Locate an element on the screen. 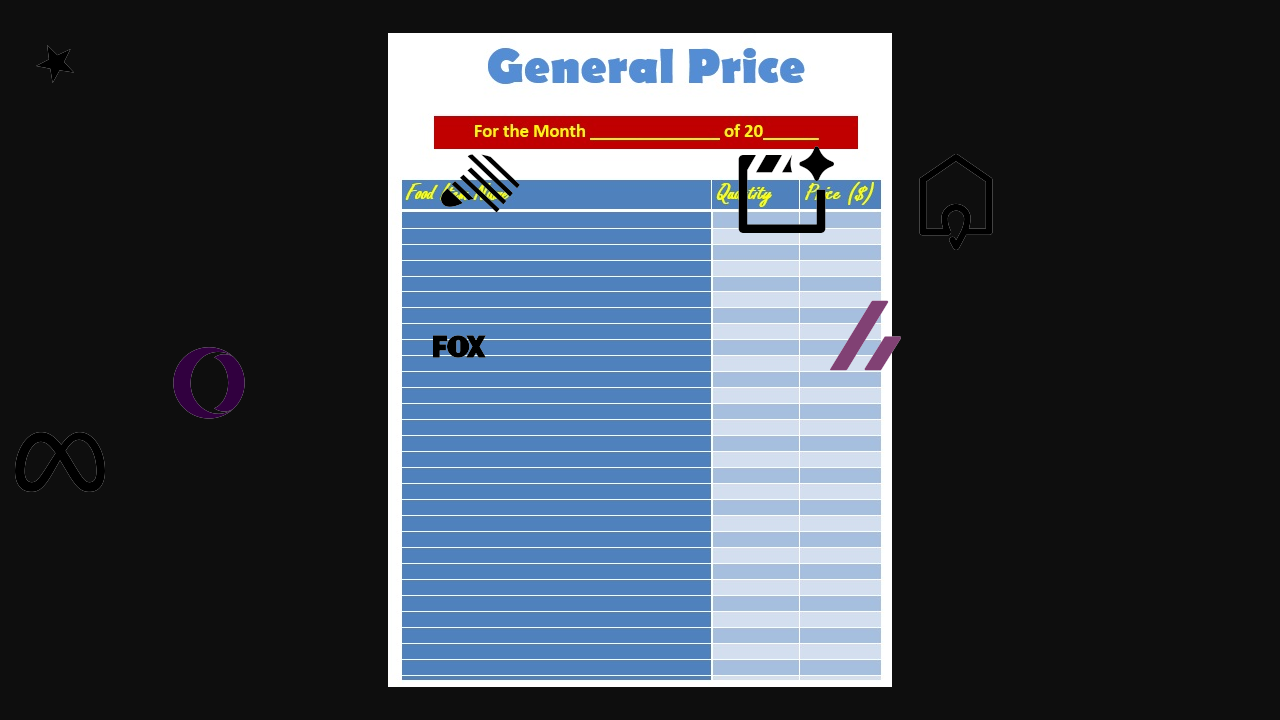  fox broadcasting company logo is located at coordinates (459, 346).